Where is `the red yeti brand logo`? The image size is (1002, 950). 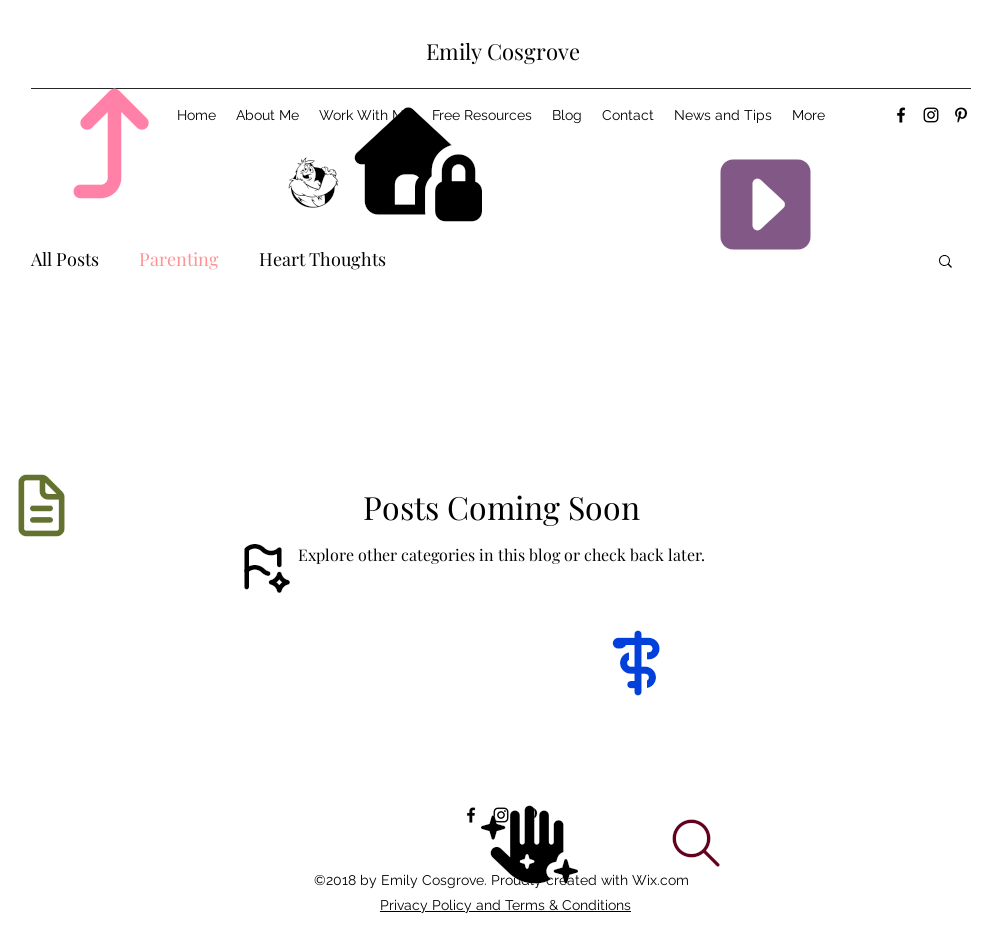 the red yeti brand logo is located at coordinates (313, 182).